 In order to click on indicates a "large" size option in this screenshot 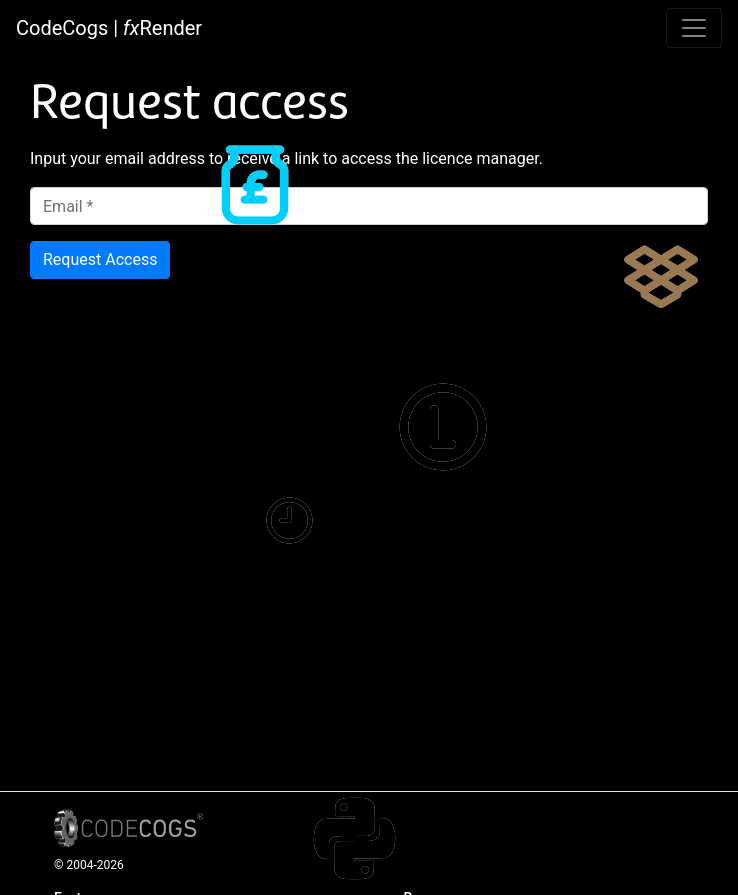, I will do `click(443, 427)`.